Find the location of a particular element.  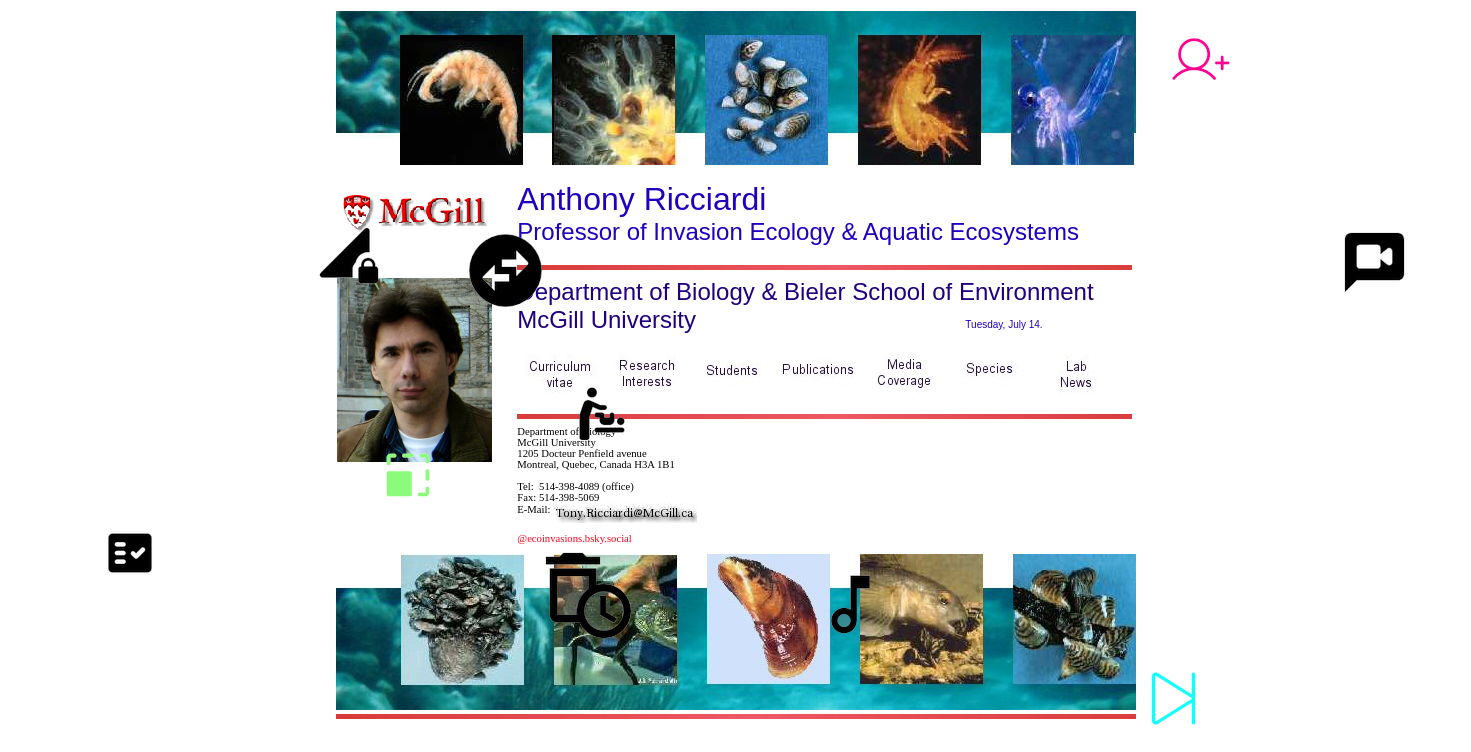

start a video chat is located at coordinates (1374, 262).